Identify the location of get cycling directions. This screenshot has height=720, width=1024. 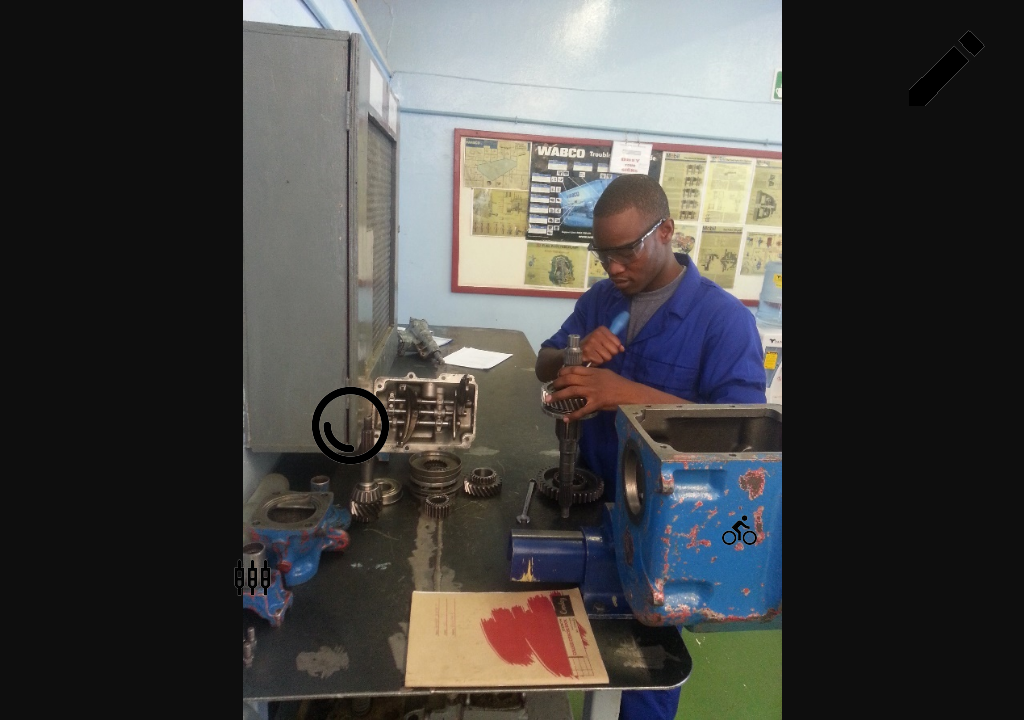
(739, 530).